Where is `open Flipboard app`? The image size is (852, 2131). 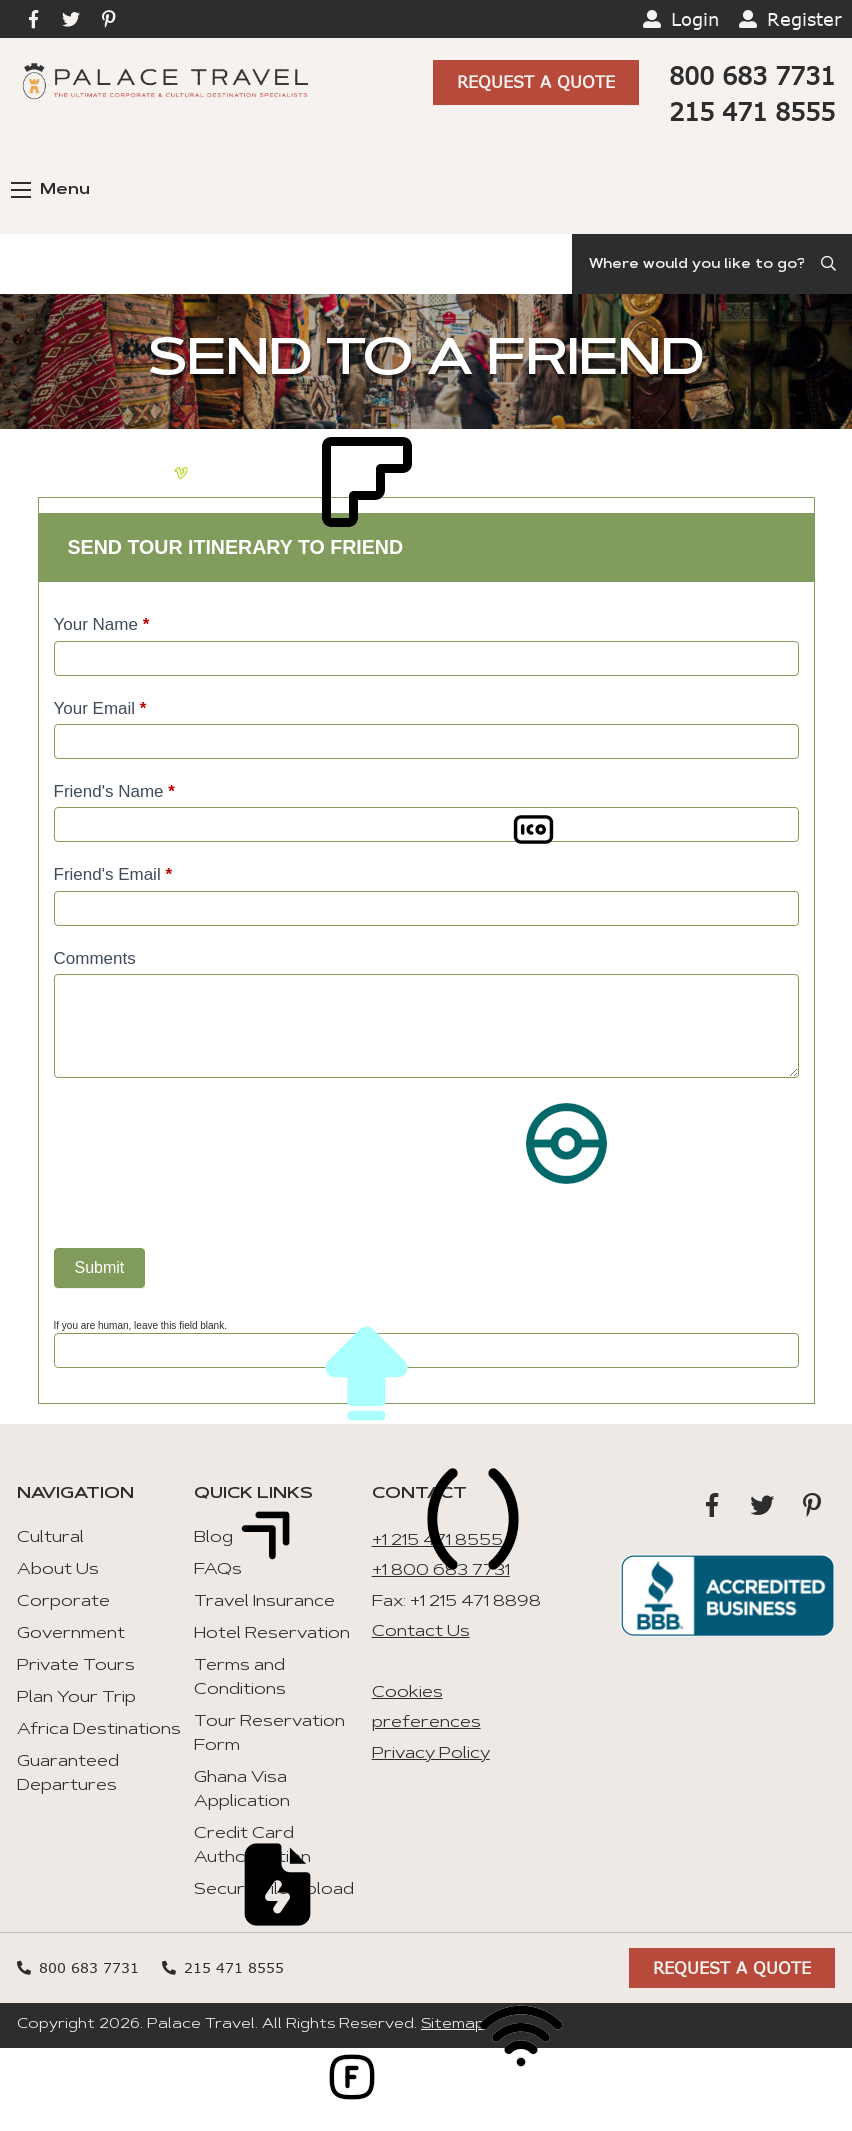 open Flipboard app is located at coordinates (367, 482).